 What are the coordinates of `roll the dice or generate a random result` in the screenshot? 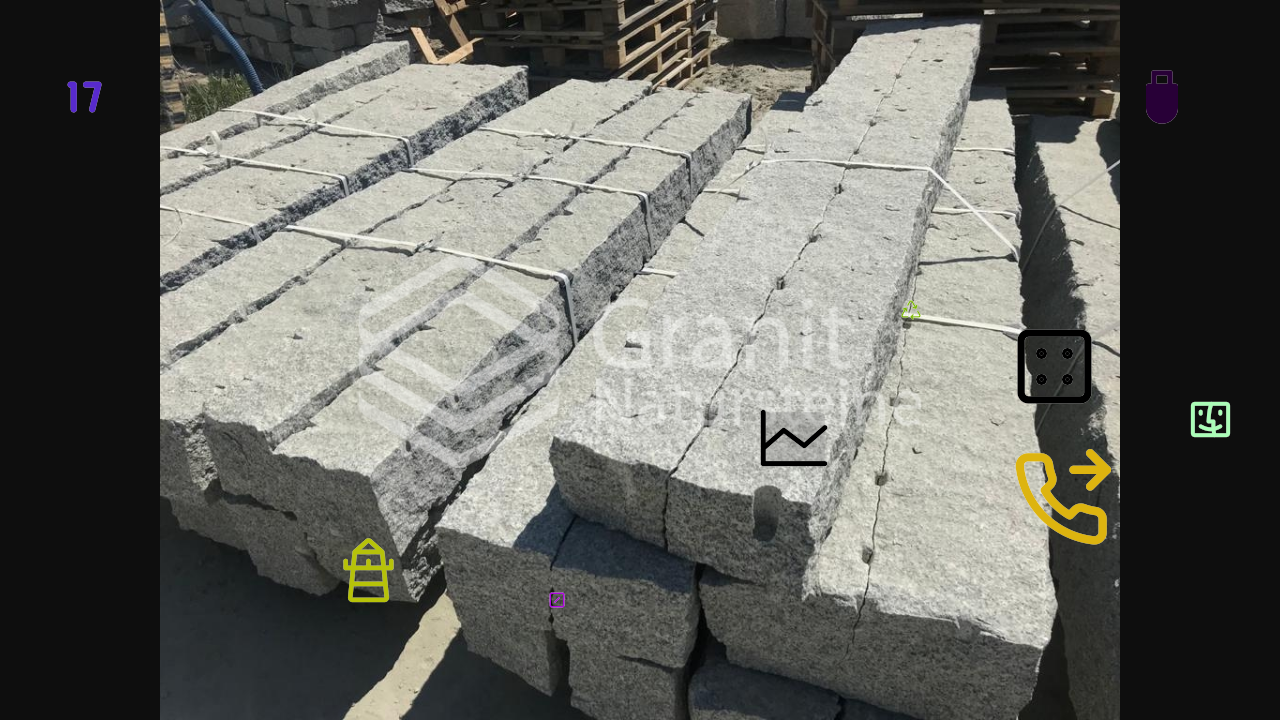 It's located at (1054, 366).